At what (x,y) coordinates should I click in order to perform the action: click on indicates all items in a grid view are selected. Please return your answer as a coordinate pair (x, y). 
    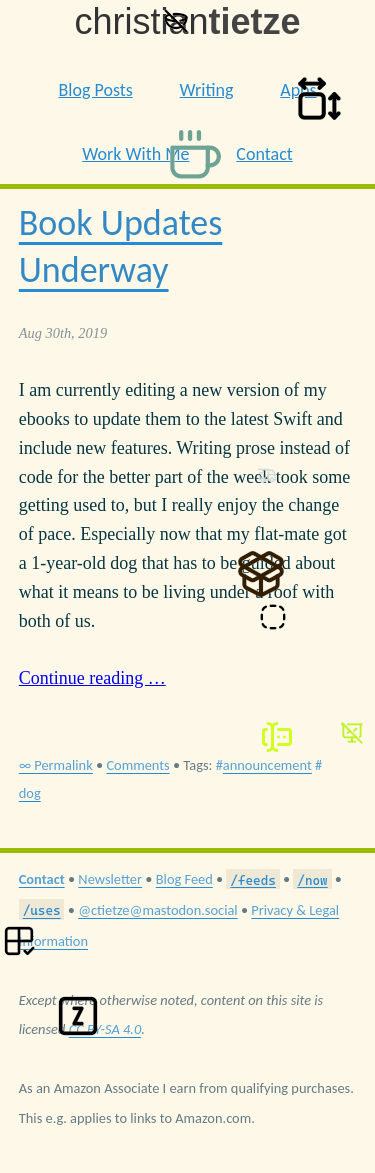
    Looking at the image, I should click on (19, 941).